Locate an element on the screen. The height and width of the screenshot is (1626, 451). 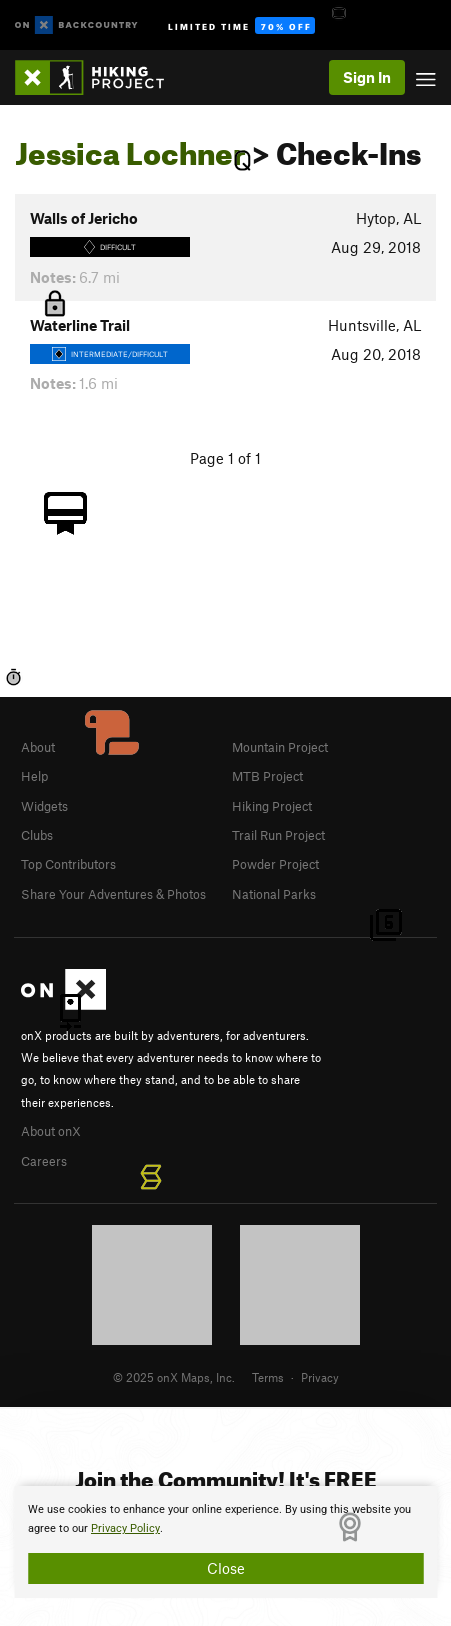
view achievements or awards is located at coordinates (350, 1527).